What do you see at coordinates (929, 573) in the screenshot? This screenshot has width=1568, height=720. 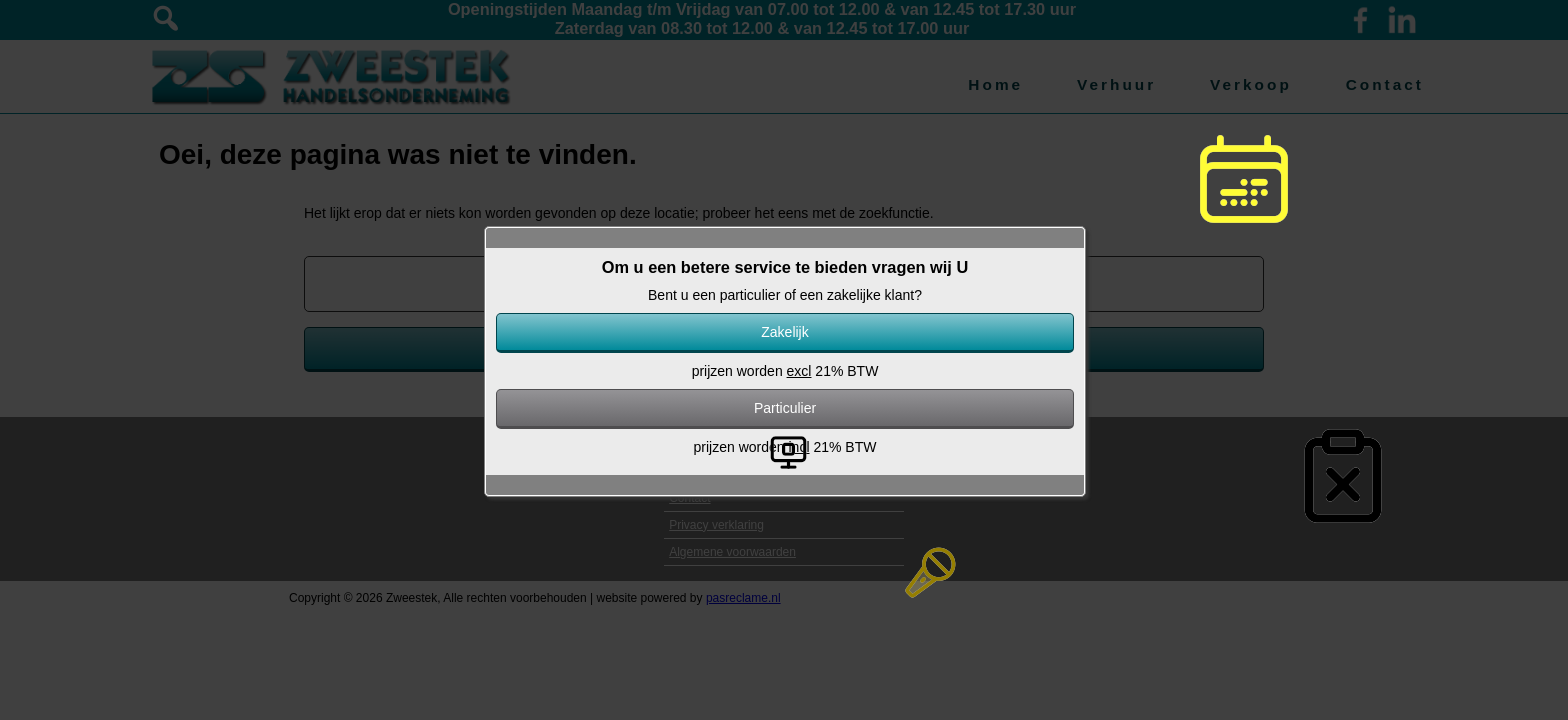 I see `access voice recording or audio input` at bounding box center [929, 573].